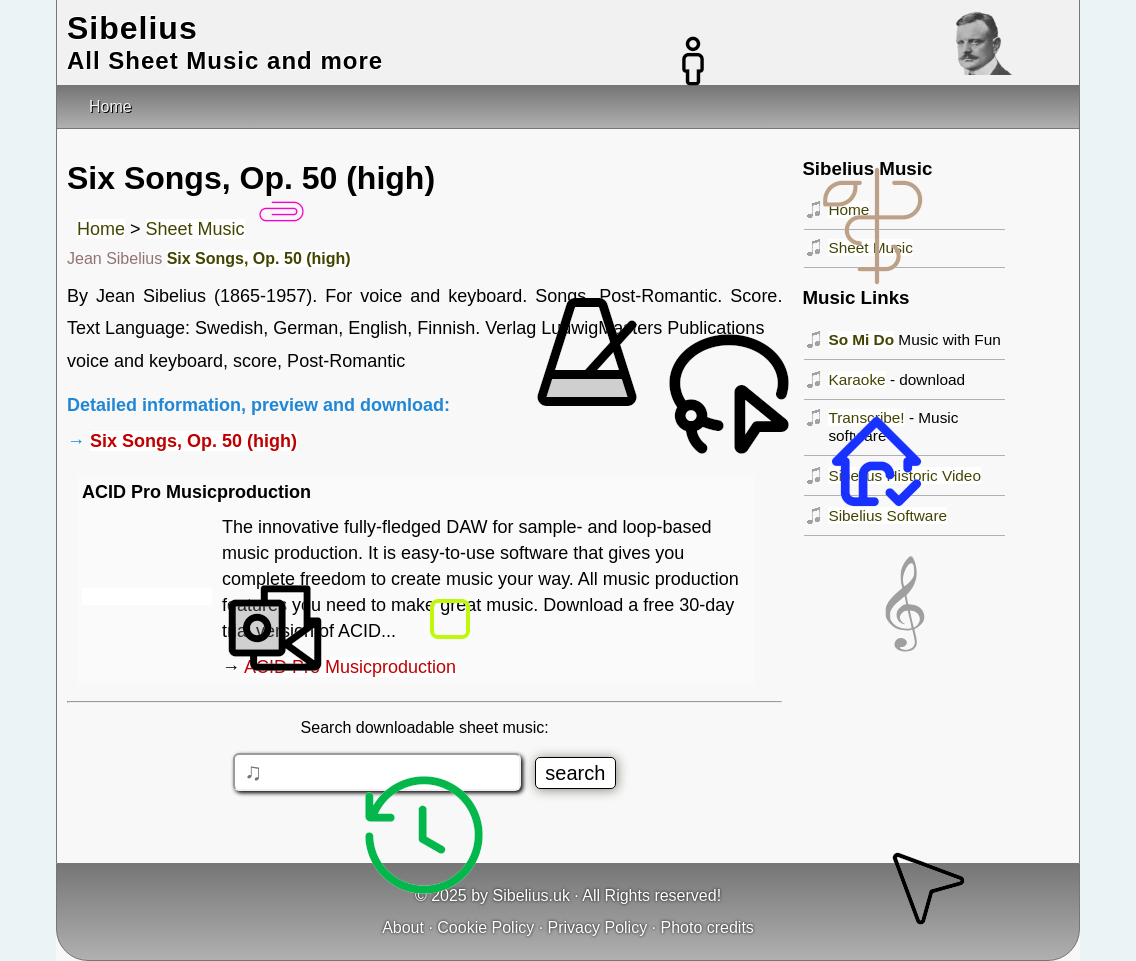 The image size is (1136, 961). Describe the element at coordinates (729, 394) in the screenshot. I see `freehand selection tool` at that location.